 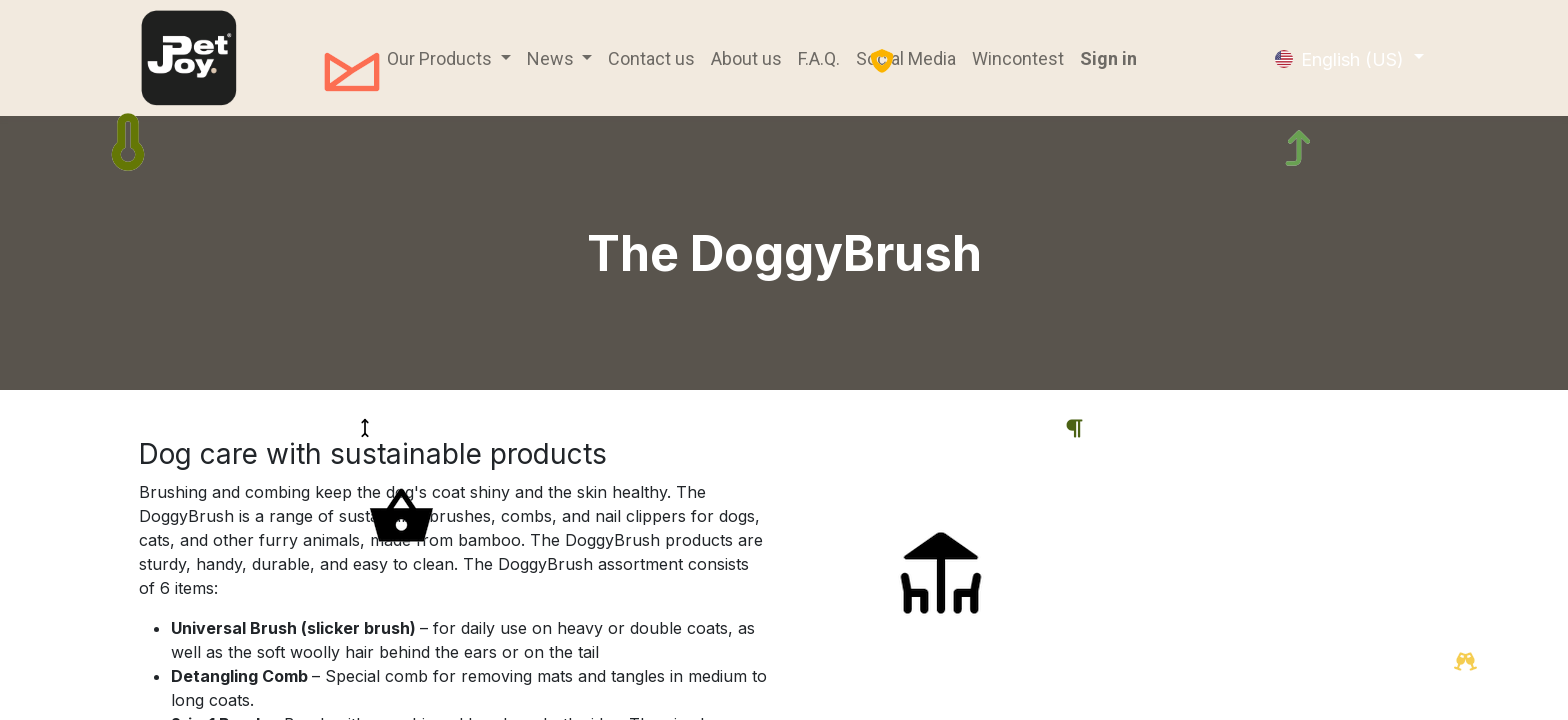 I want to click on indicates high temperature or maximum heat level, so click(x=128, y=142).